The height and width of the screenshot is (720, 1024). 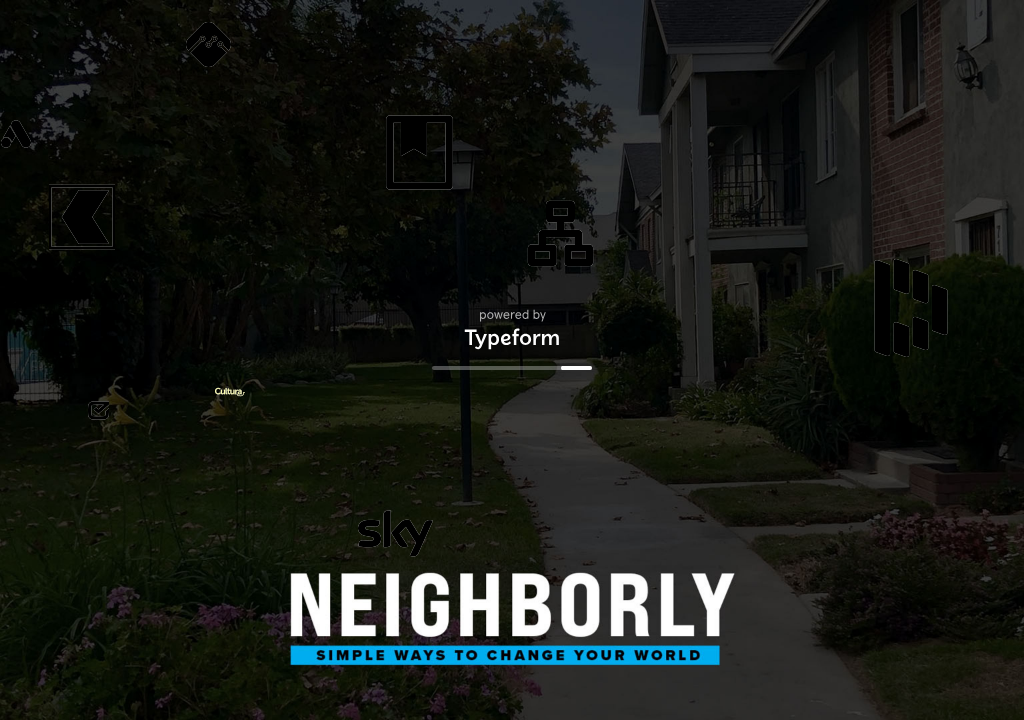 I want to click on access google ads dashboard, so click(x=16, y=134).